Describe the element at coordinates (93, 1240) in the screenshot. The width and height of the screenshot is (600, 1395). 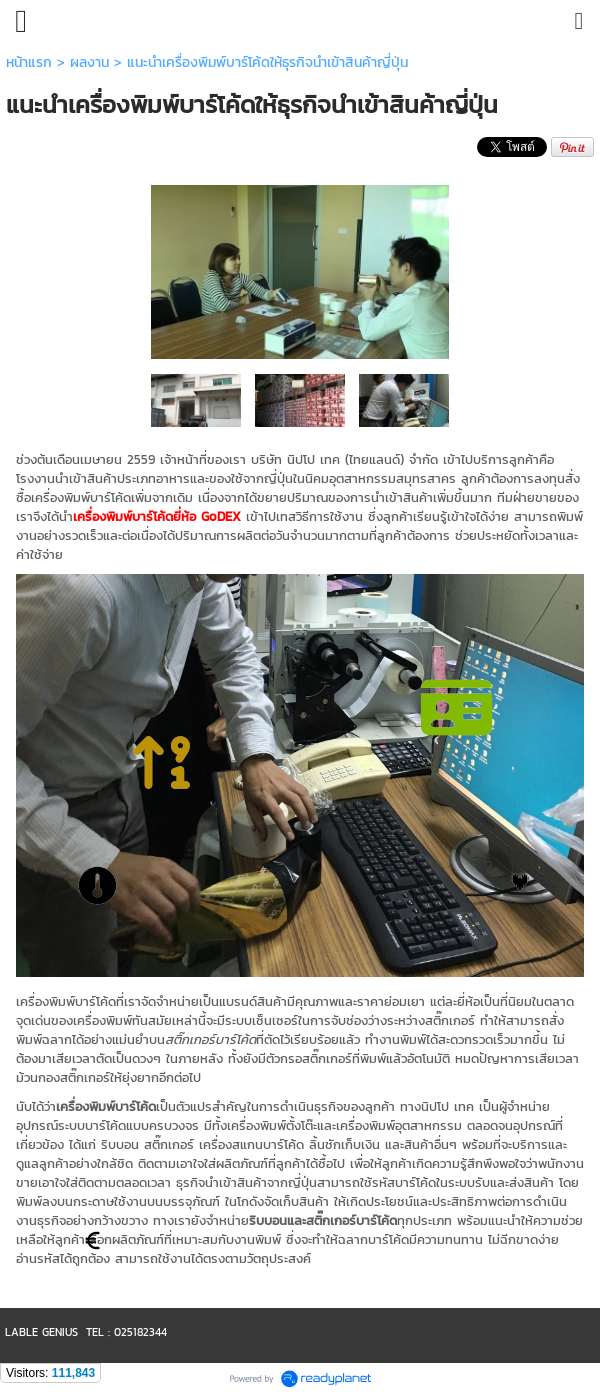
I see `indicates euro currency or pricing` at that location.